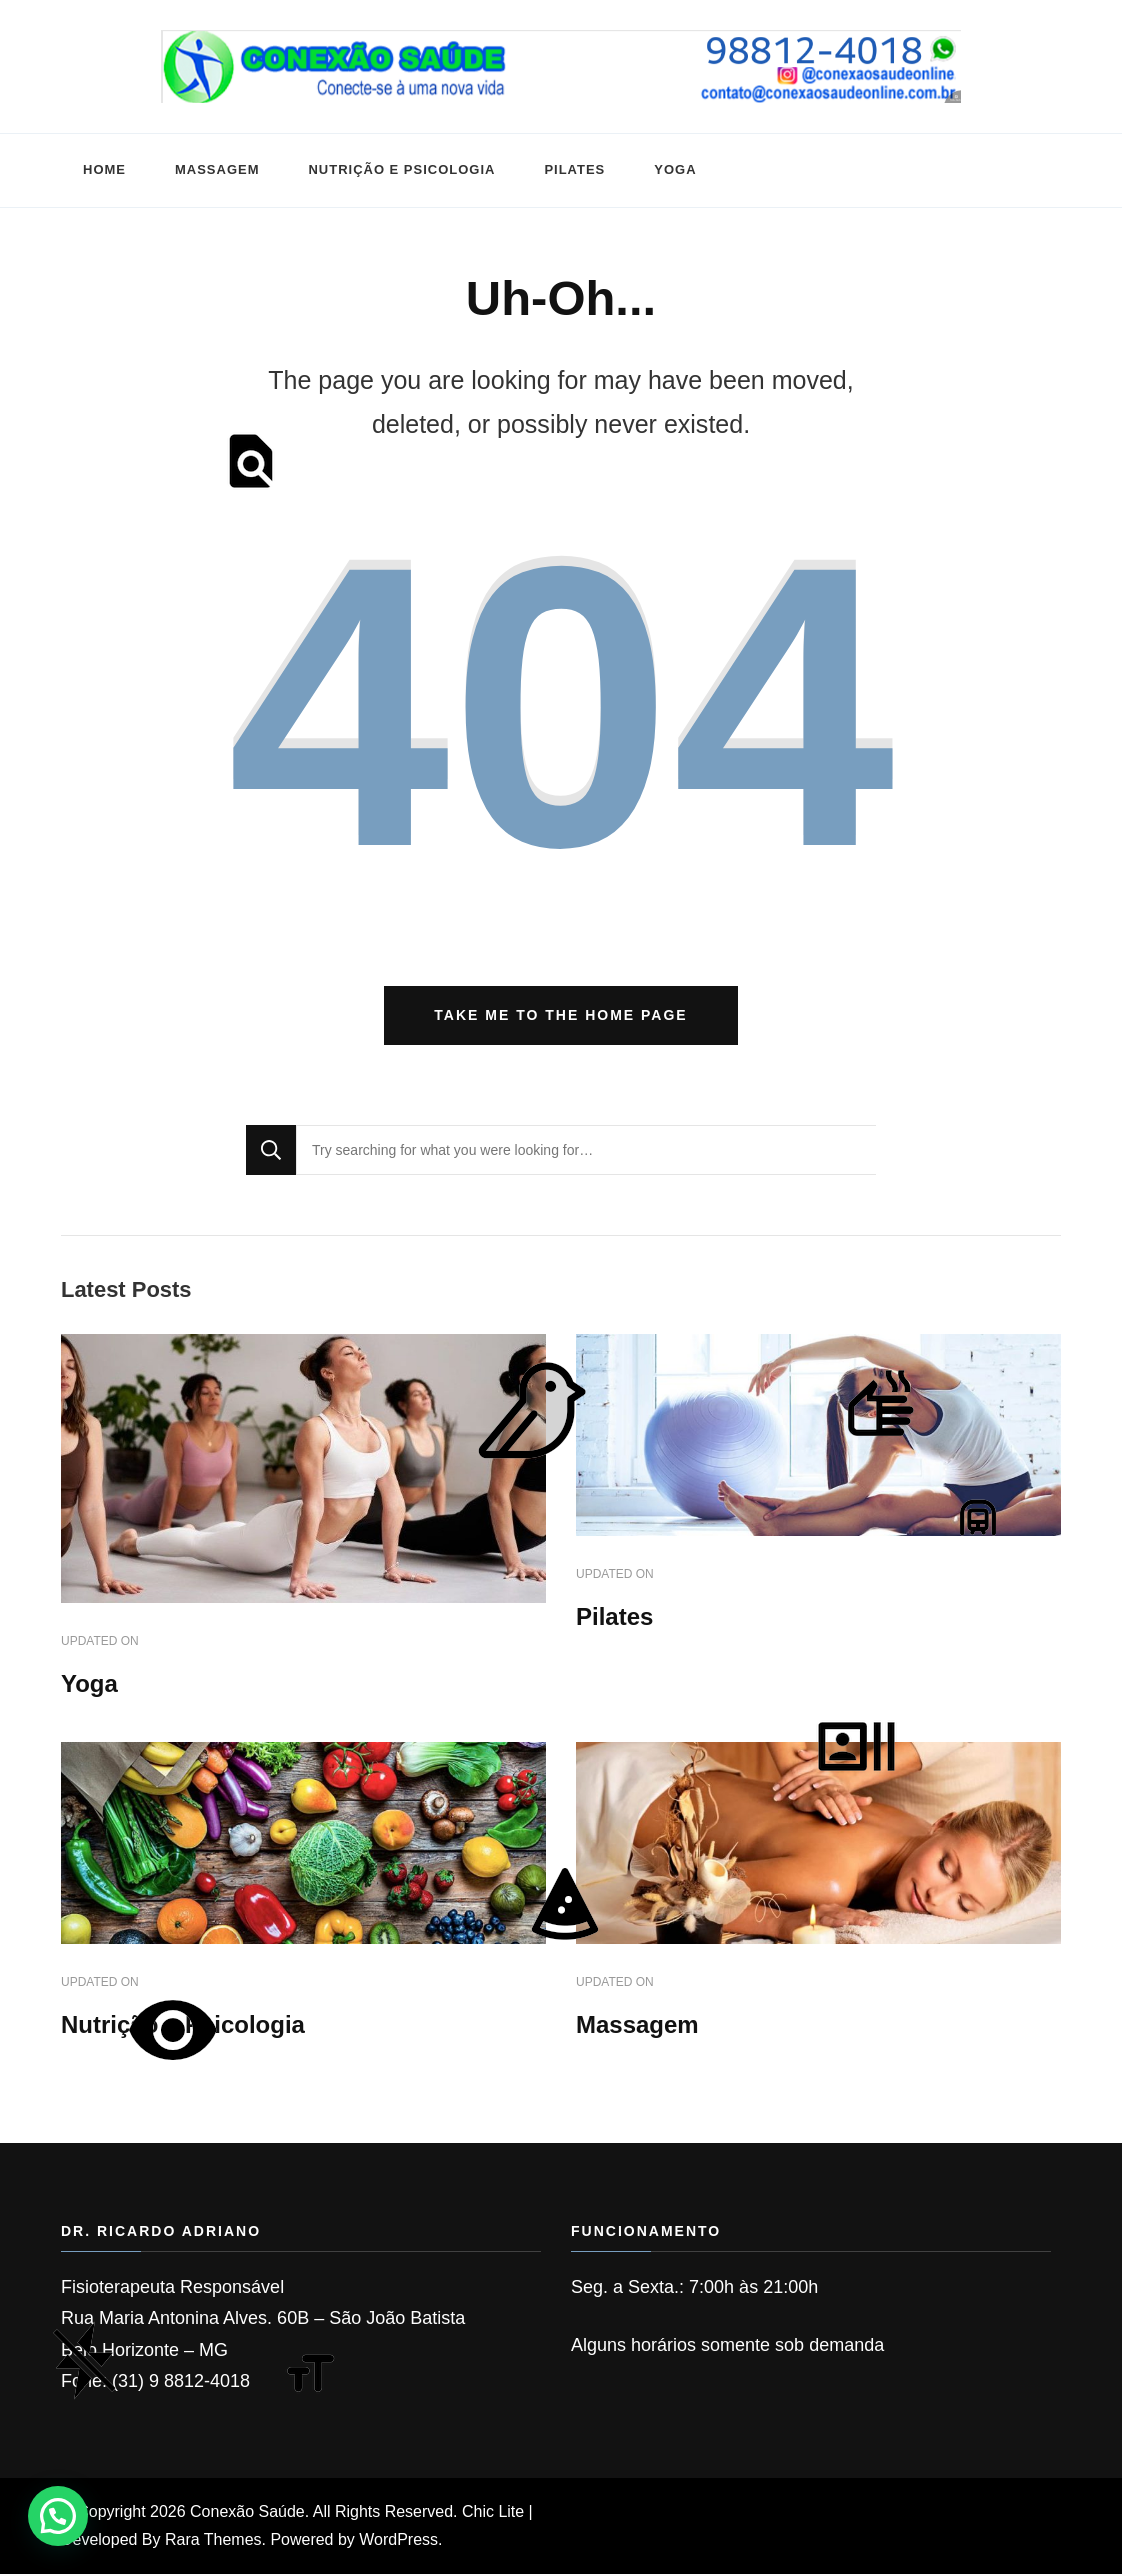 The height and width of the screenshot is (2574, 1122). I want to click on search within the current document, so click(251, 461).